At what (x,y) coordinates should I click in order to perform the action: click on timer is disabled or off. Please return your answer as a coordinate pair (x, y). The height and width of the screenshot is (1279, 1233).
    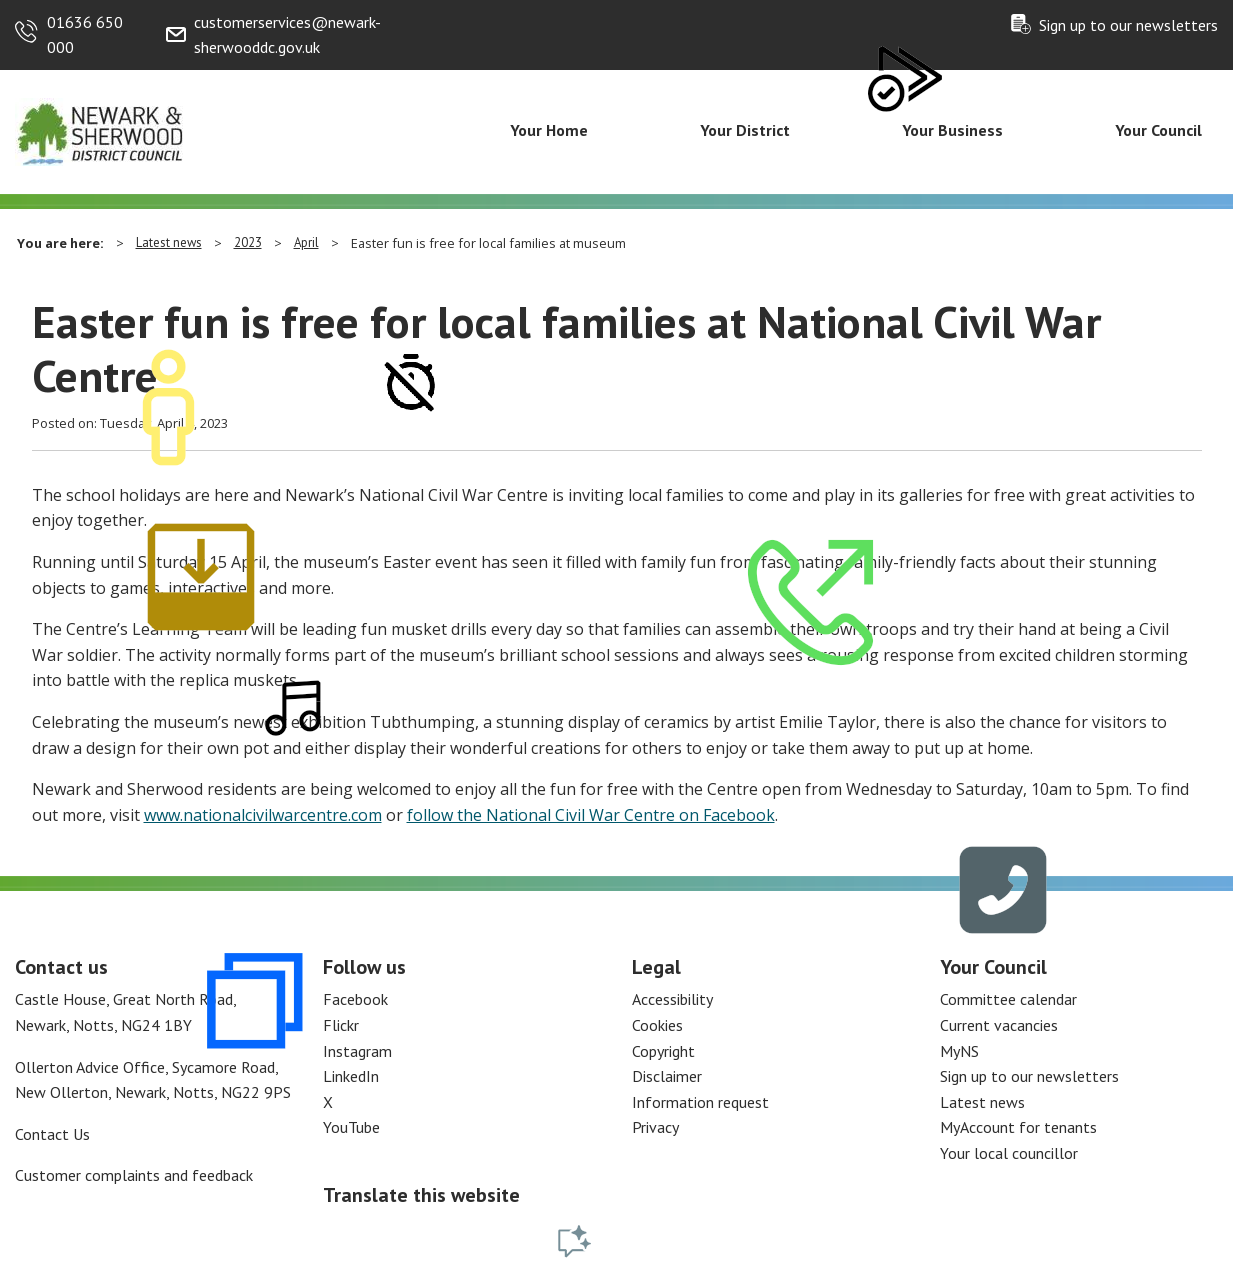
    Looking at the image, I should click on (411, 383).